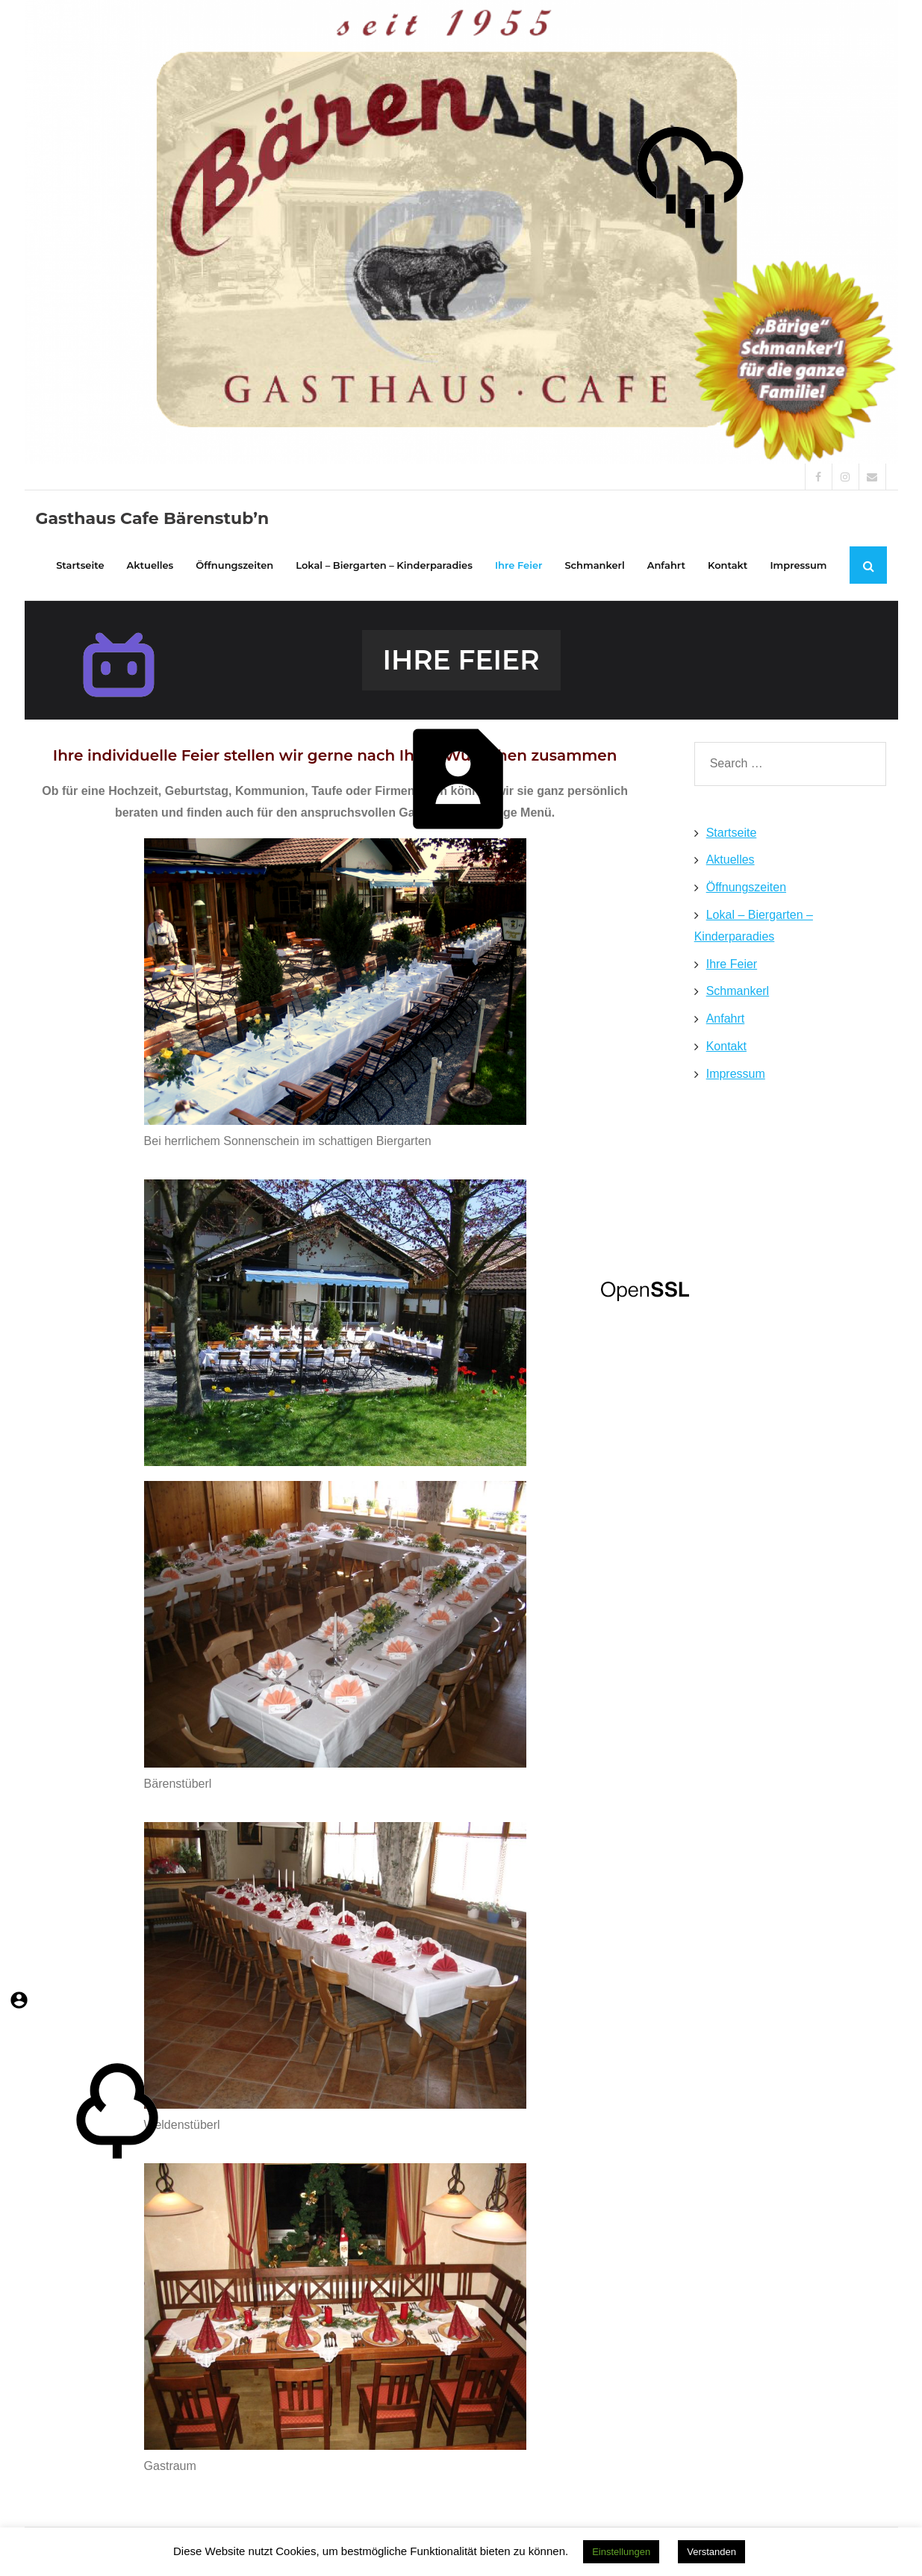  What do you see at coordinates (458, 779) in the screenshot?
I see `view user profile document` at bounding box center [458, 779].